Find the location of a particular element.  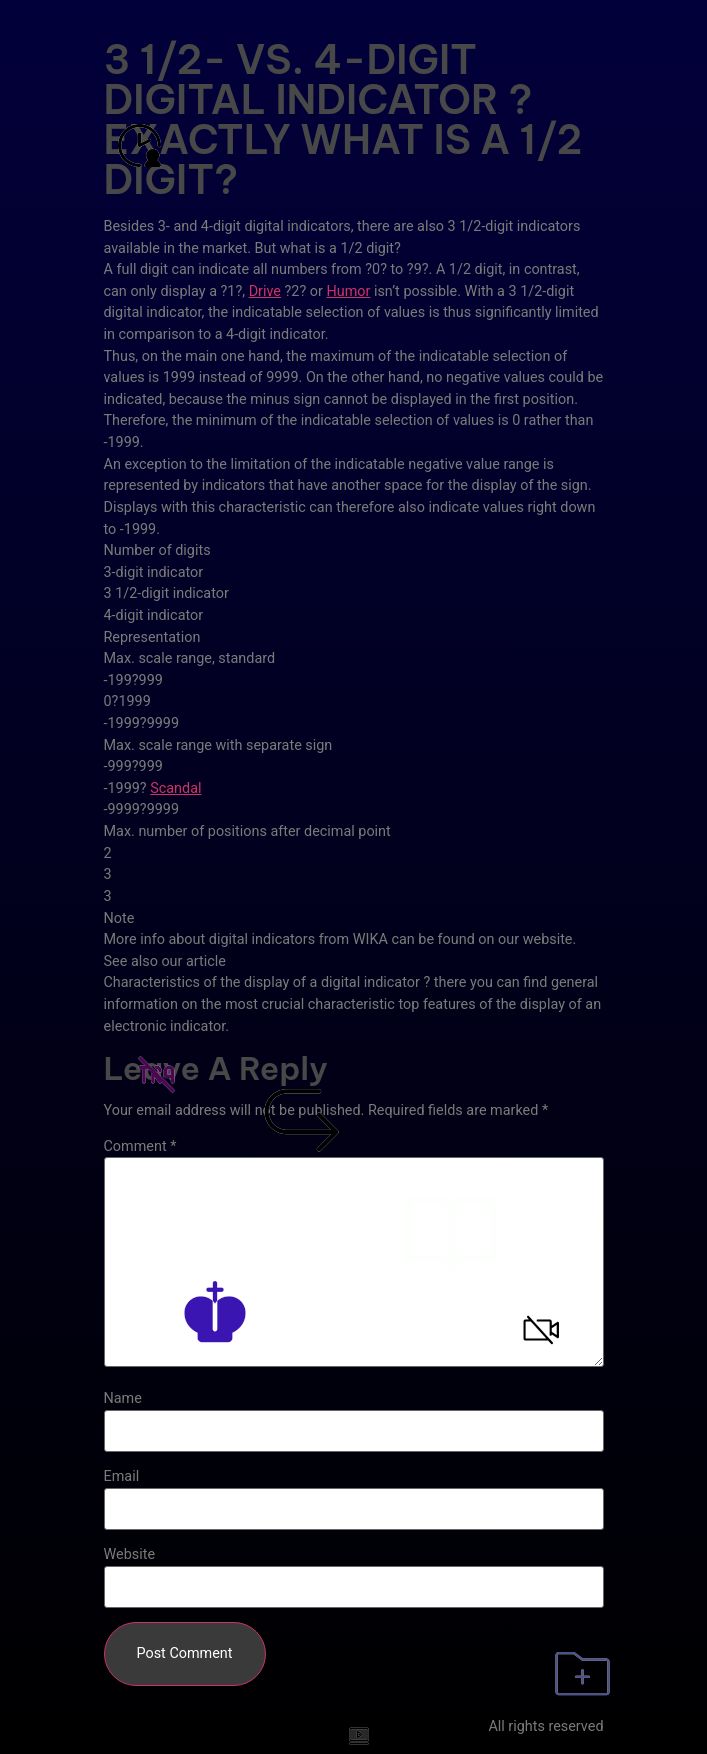

disable HTTP trace requests is located at coordinates (156, 1074).